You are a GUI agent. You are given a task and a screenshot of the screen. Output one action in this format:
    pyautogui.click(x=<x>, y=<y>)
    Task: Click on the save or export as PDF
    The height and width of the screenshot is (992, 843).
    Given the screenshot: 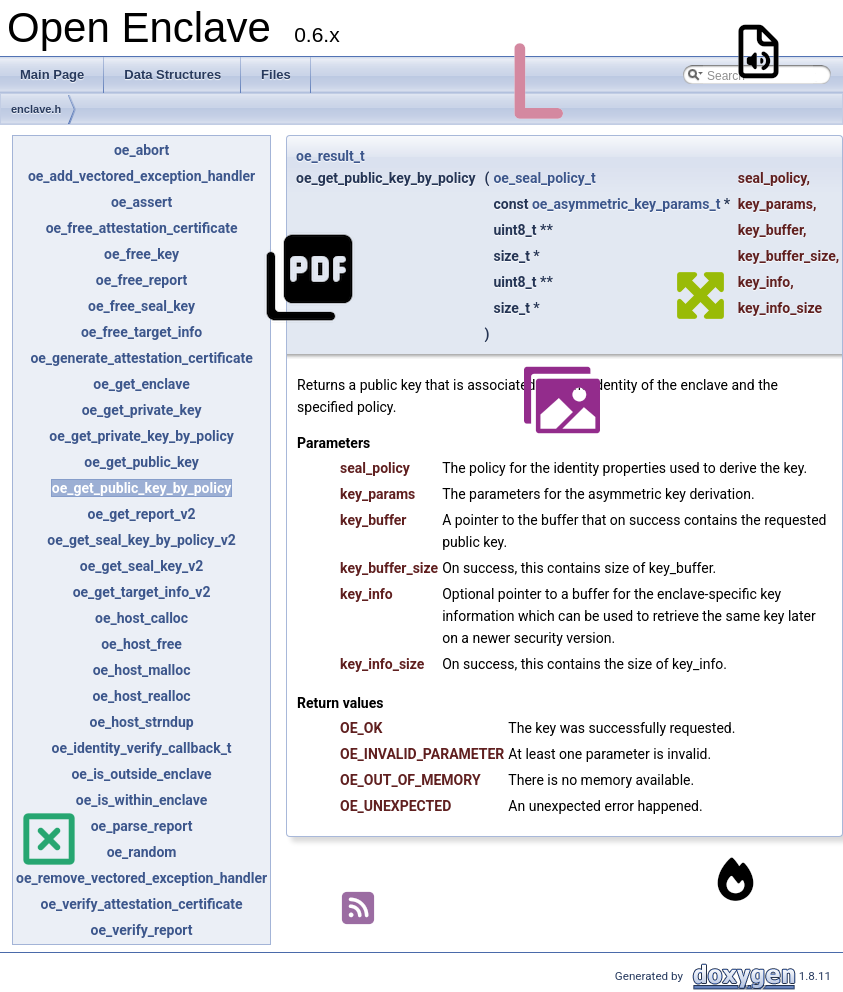 What is the action you would take?
    pyautogui.click(x=309, y=277)
    